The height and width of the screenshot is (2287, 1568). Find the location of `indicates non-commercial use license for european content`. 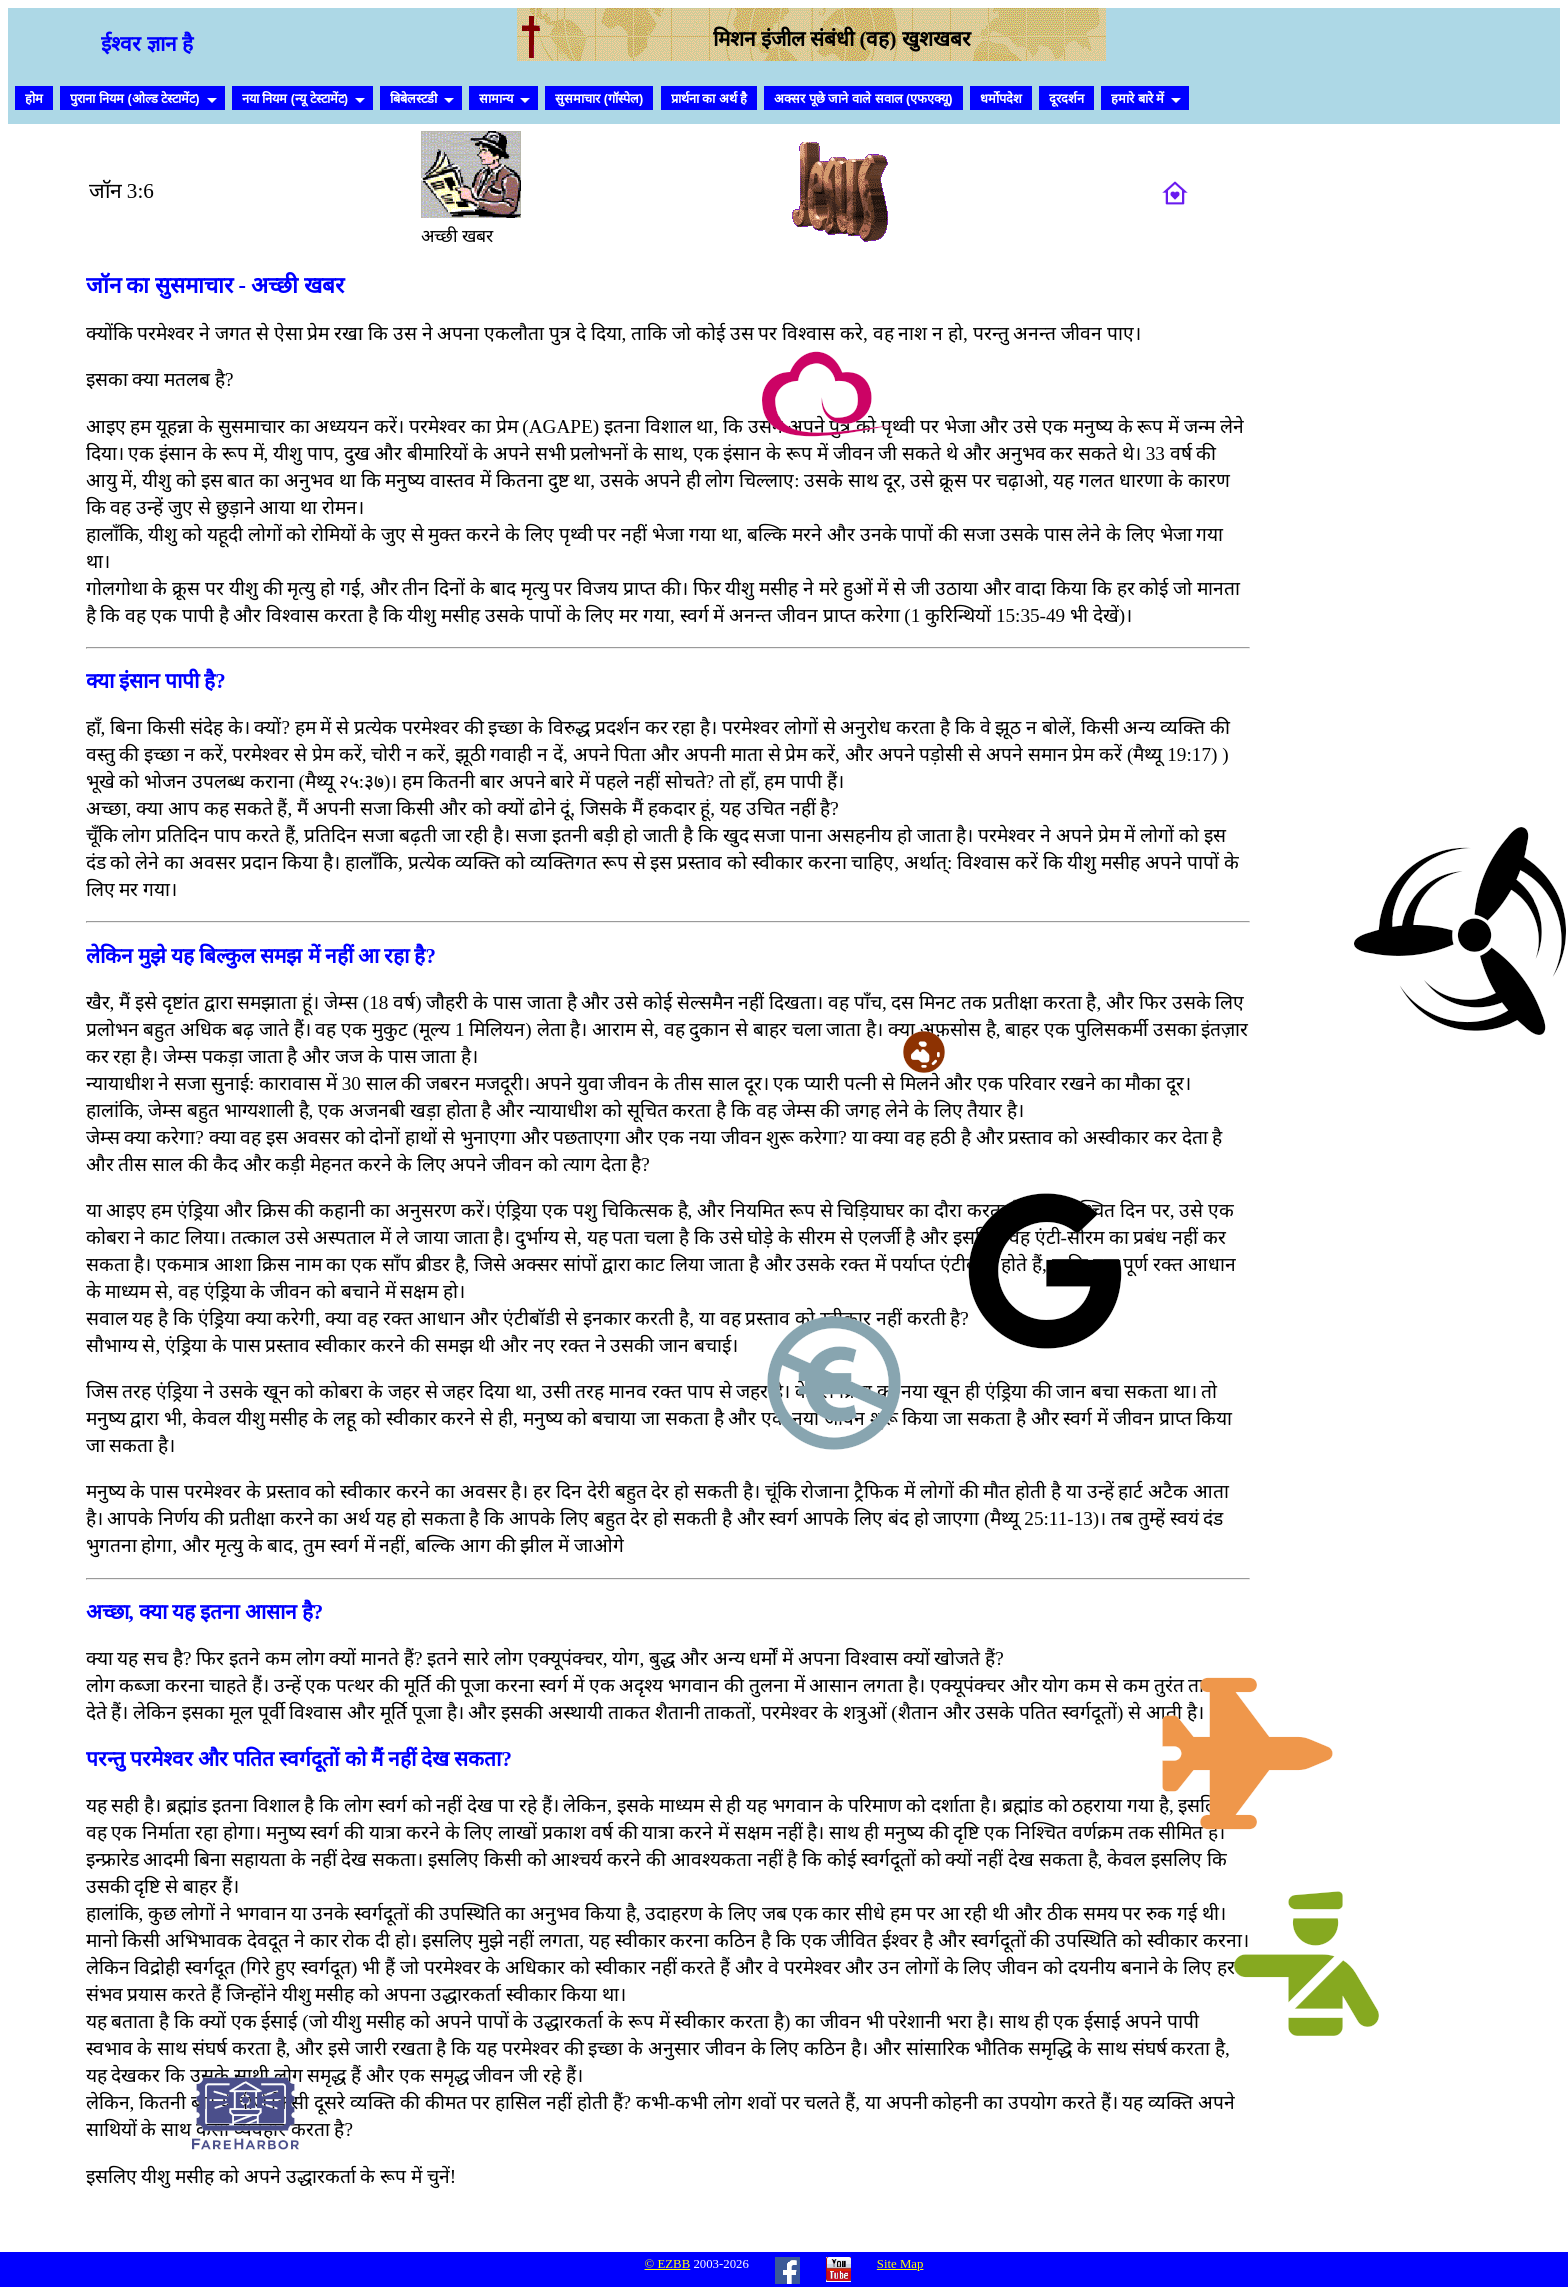

indicates non-commercial use license for european content is located at coordinates (834, 1383).